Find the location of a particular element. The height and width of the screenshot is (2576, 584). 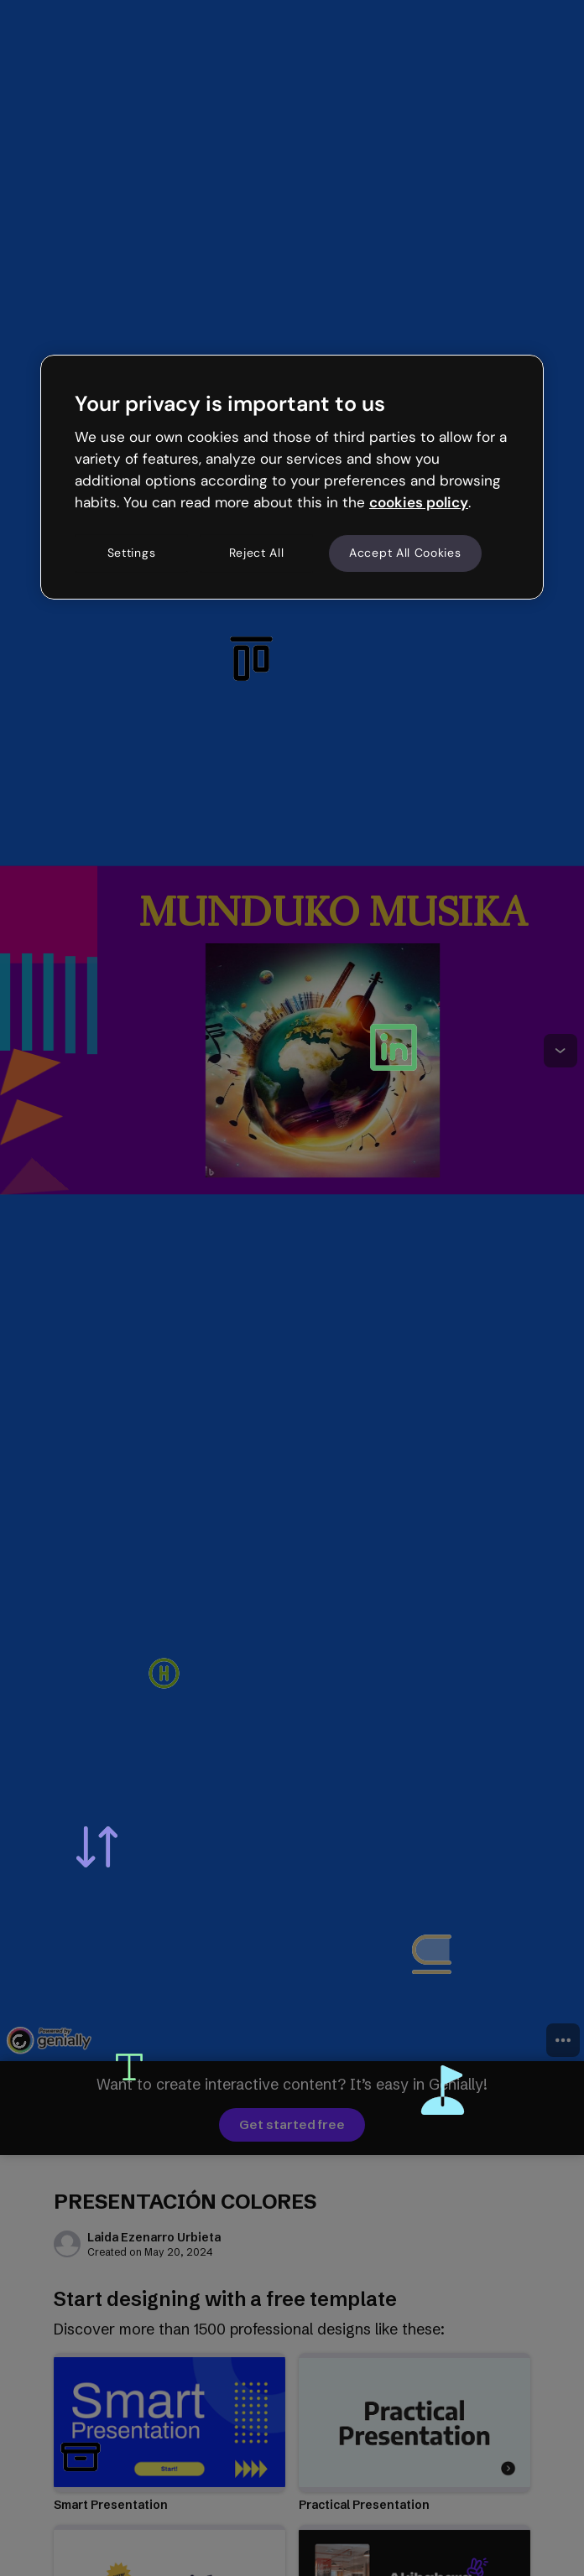

align selected elements to the top is located at coordinates (251, 657).